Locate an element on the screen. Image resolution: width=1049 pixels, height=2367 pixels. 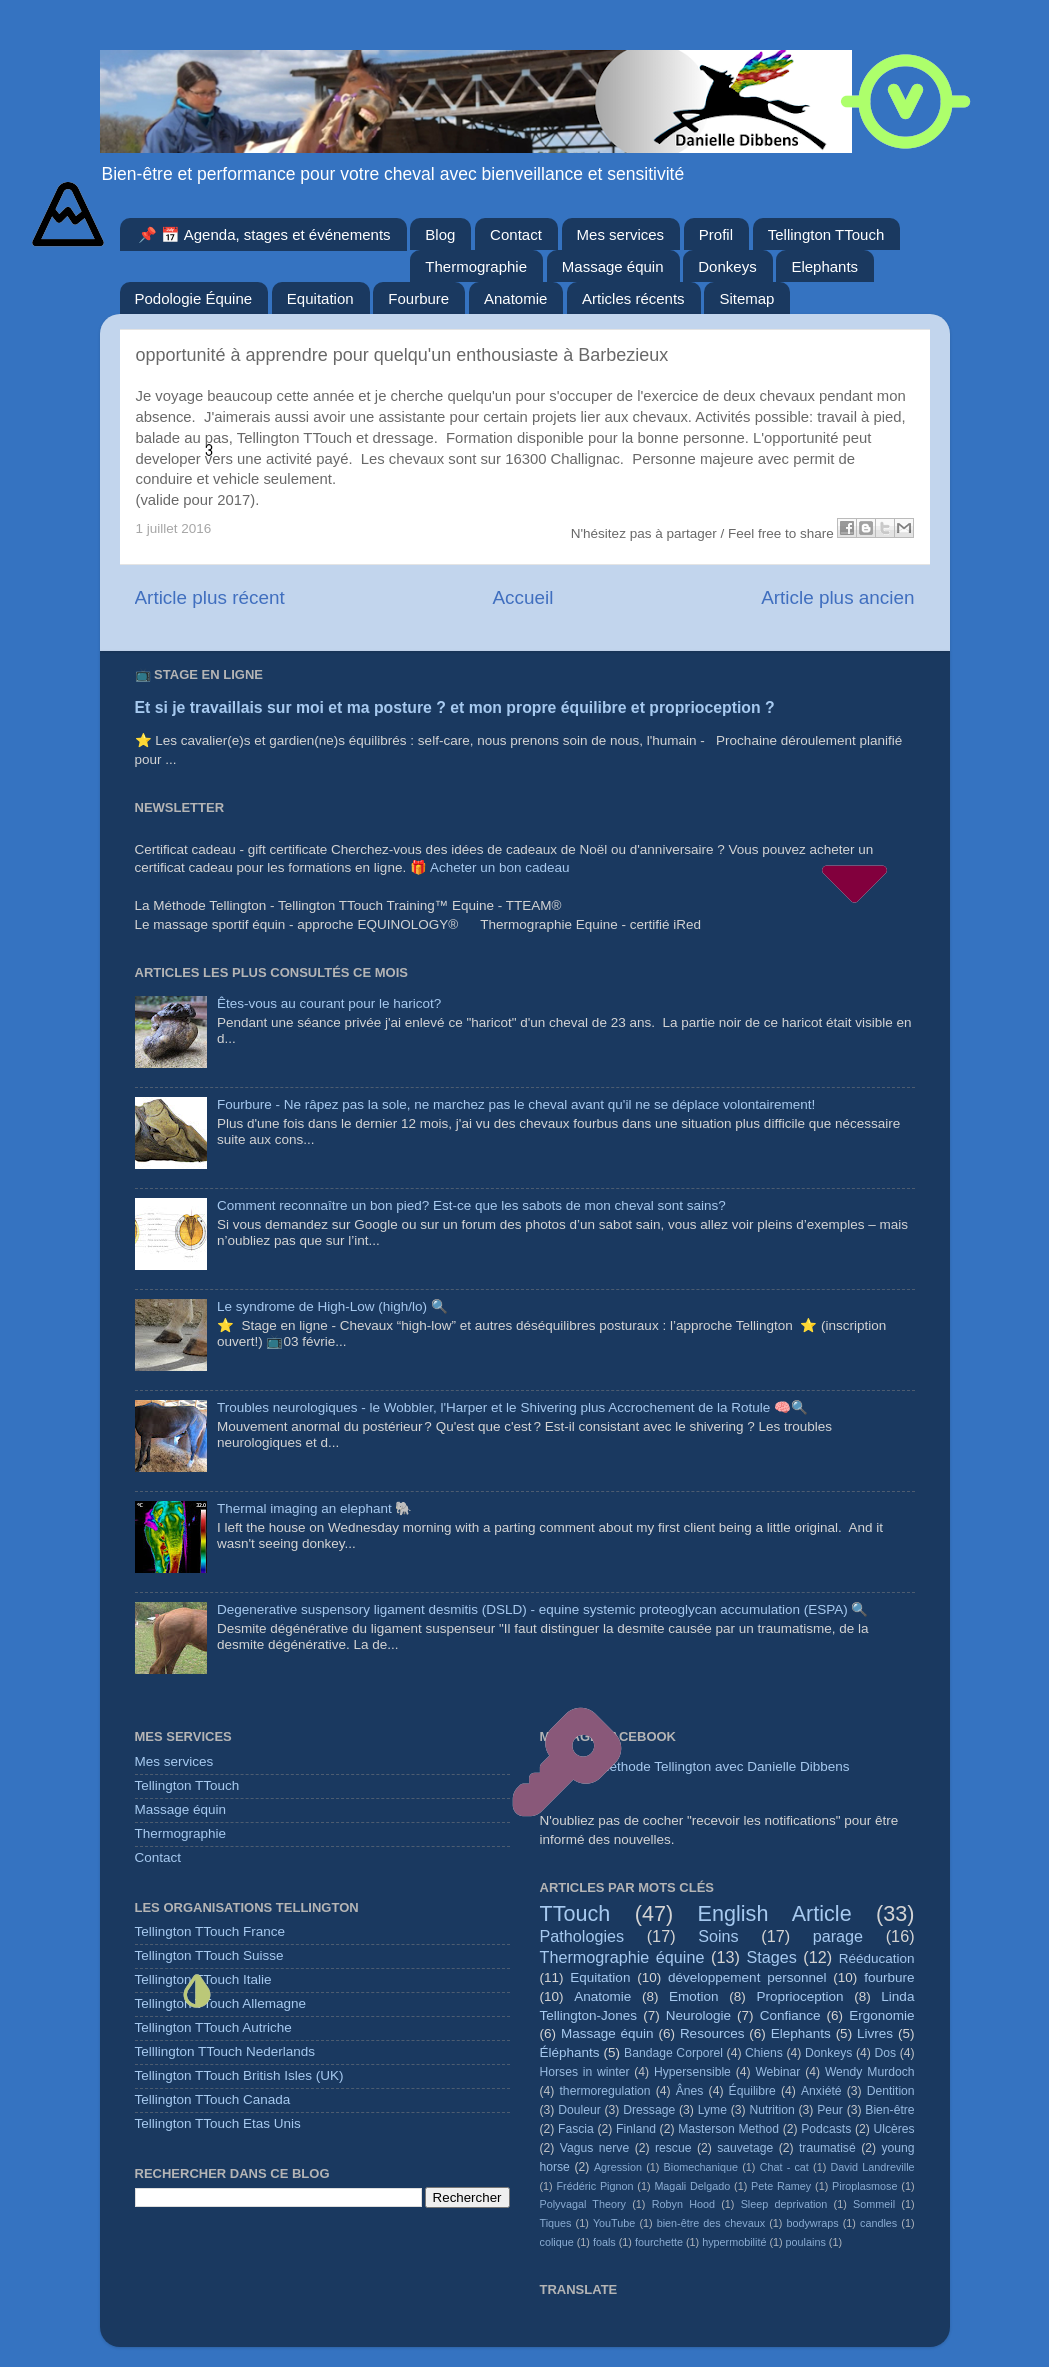
access security or login settings is located at coordinates (567, 1762).